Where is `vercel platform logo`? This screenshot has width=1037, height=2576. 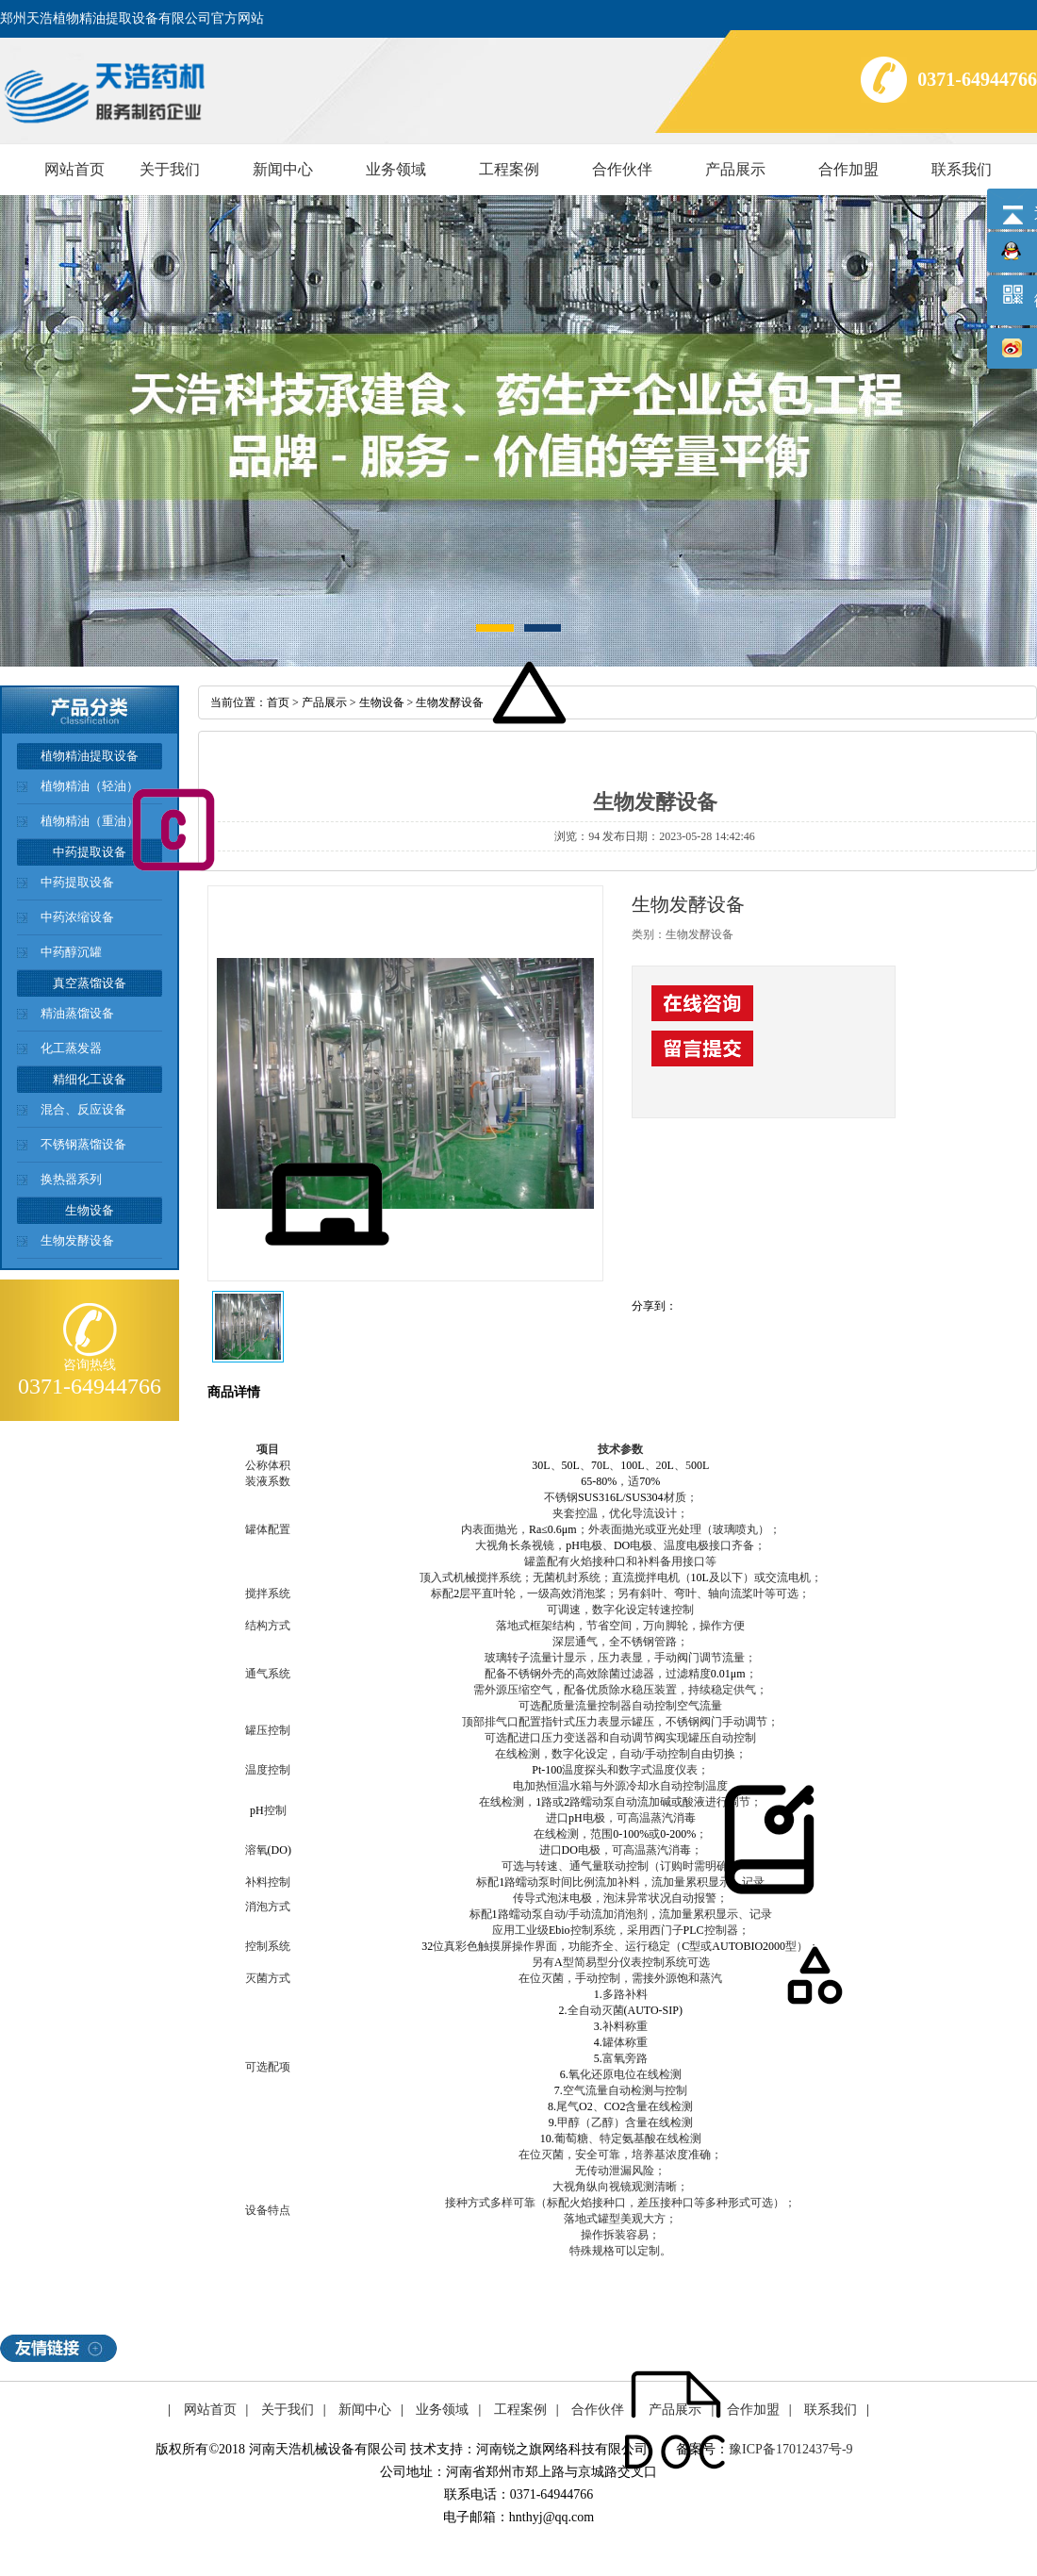
vercel platform logo is located at coordinates (529, 694).